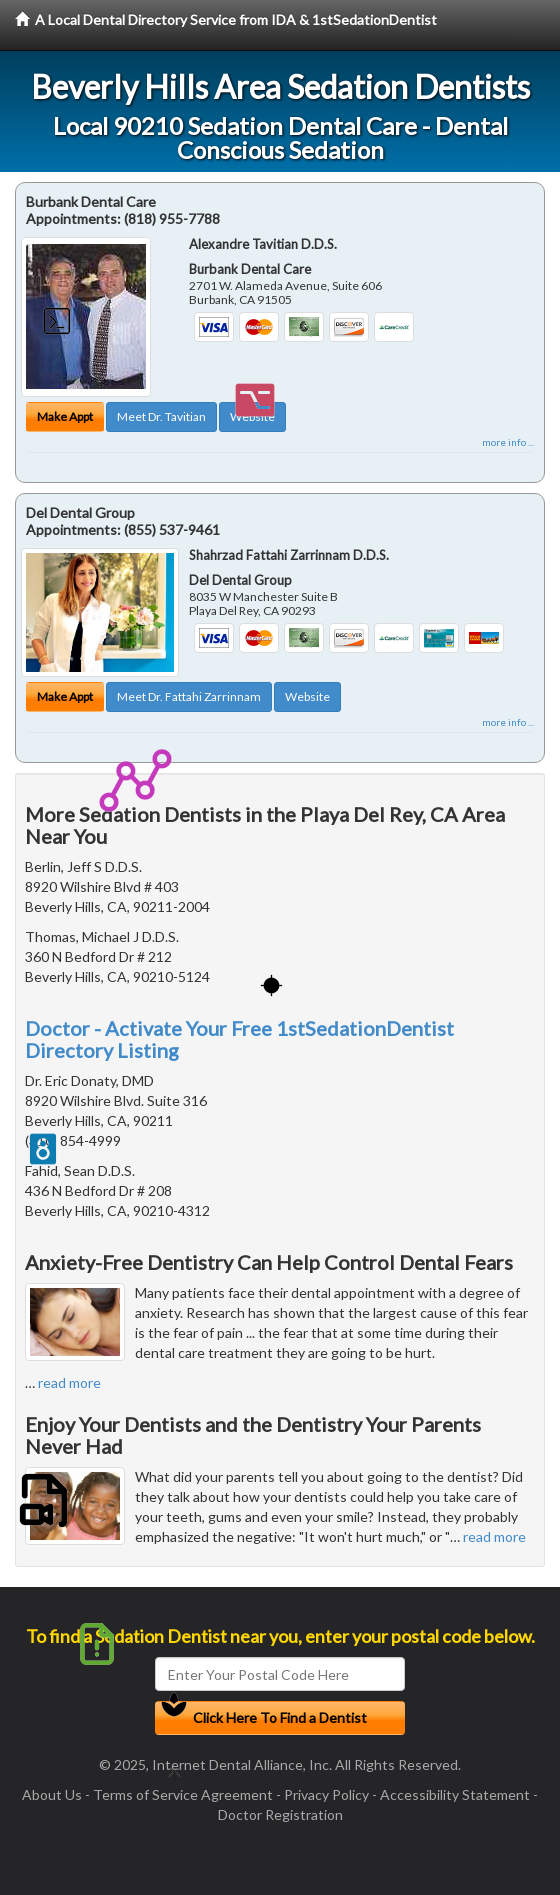 The image size is (560, 1895). Describe the element at coordinates (57, 321) in the screenshot. I see `open the integrated terminal` at that location.